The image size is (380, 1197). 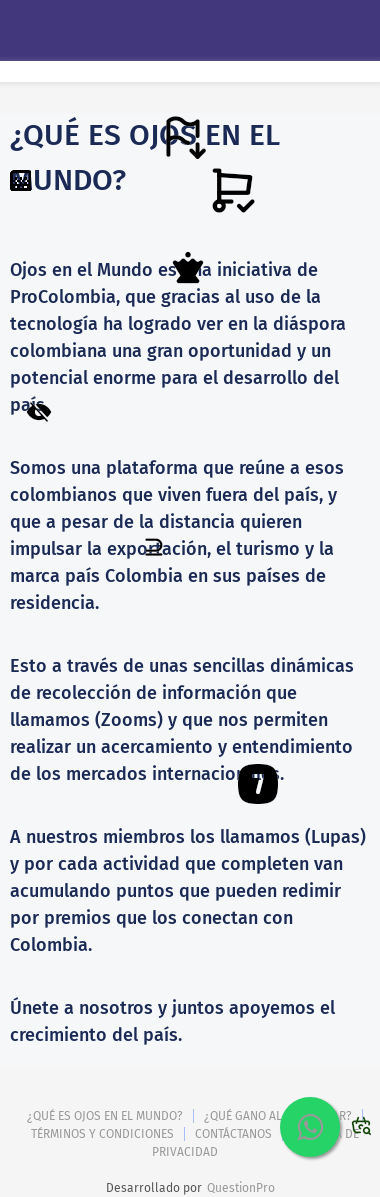 I want to click on apply a gradient effect to an image, so click(x=21, y=181).